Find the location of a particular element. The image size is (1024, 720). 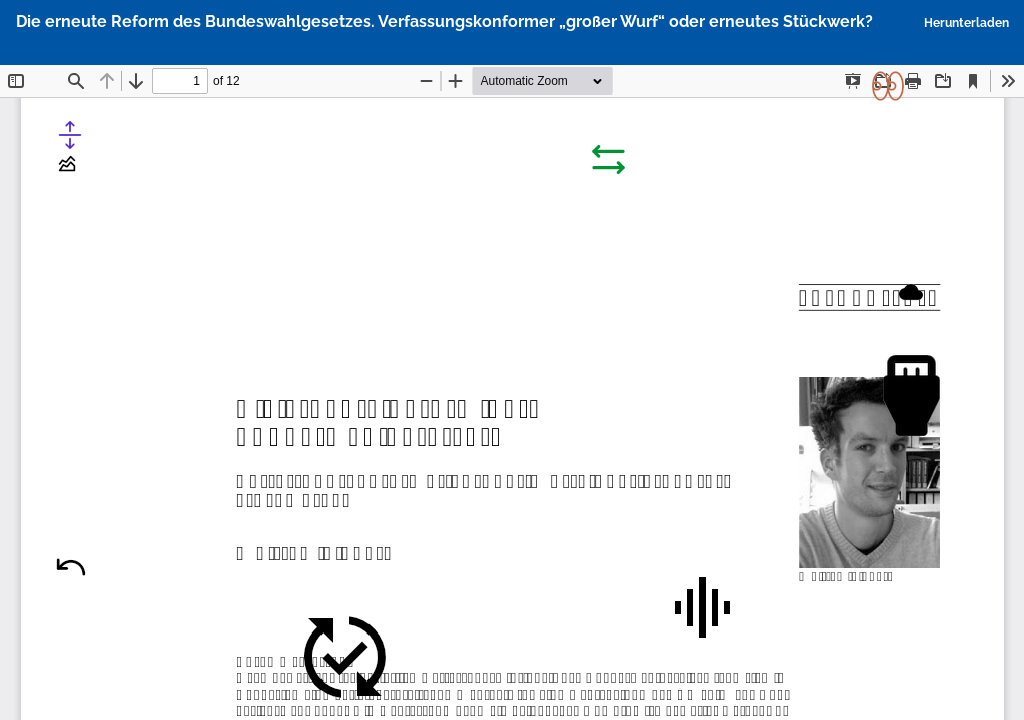

view who has seen your content is located at coordinates (888, 86).